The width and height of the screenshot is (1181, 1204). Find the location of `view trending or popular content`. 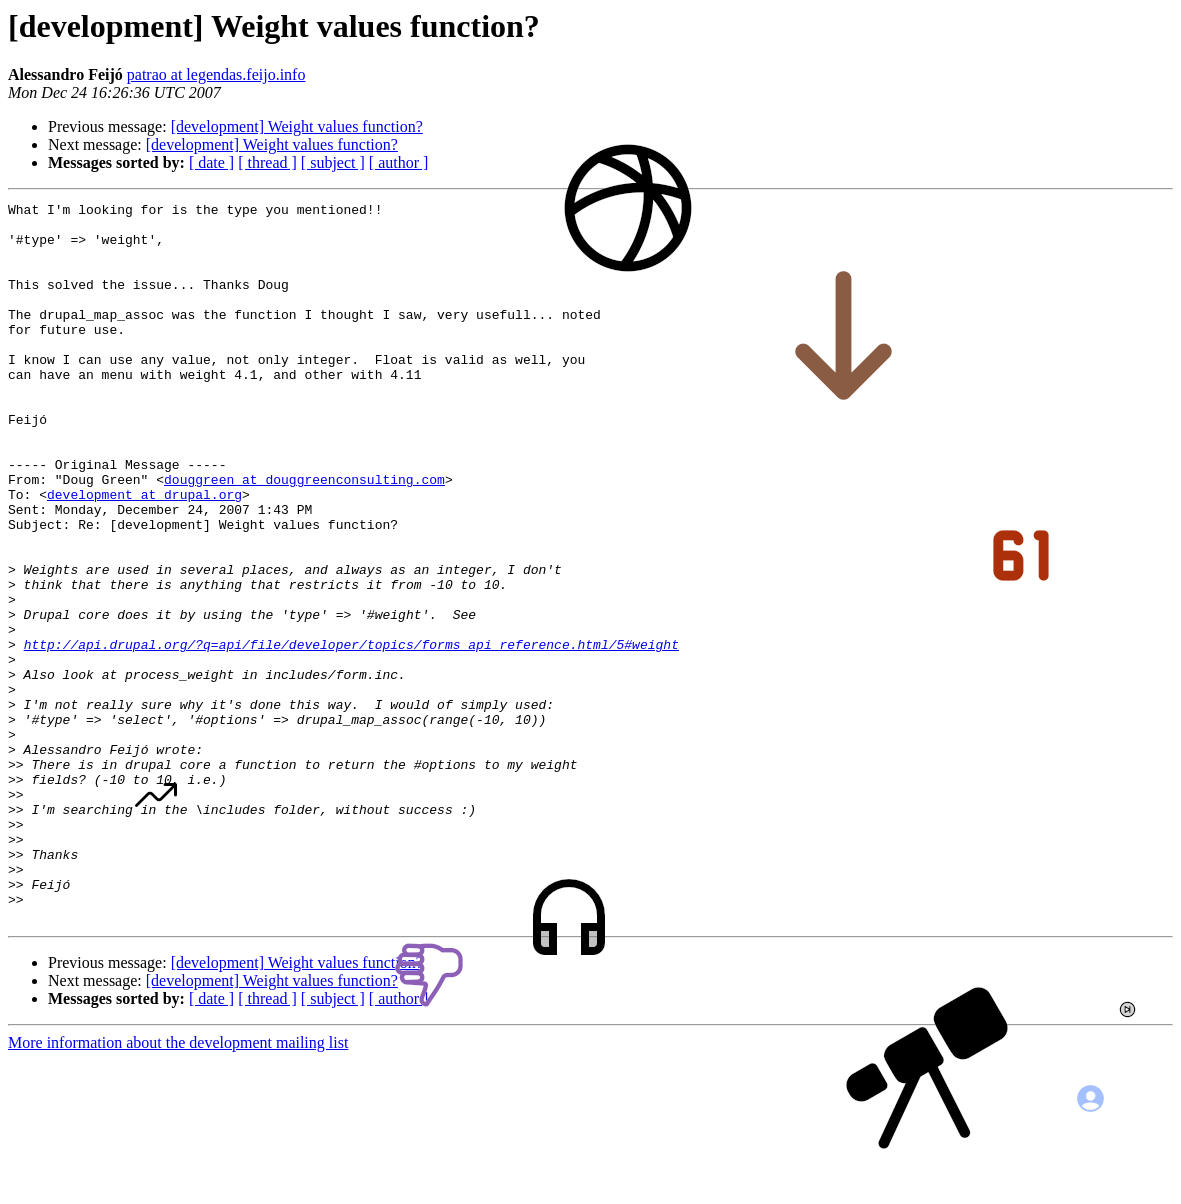

view trending or popular content is located at coordinates (156, 795).